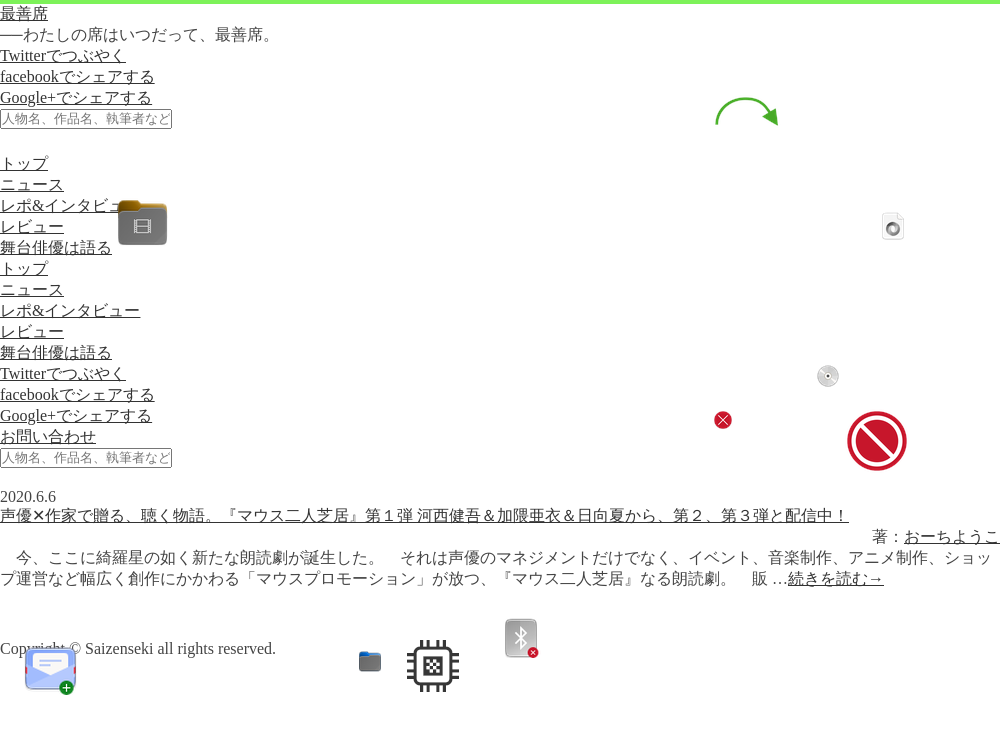 The height and width of the screenshot is (753, 1000). What do you see at coordinates (828, 376) in the screenshot?
I see `audio CD detected in disc drive` at bounding box center [828, 376].